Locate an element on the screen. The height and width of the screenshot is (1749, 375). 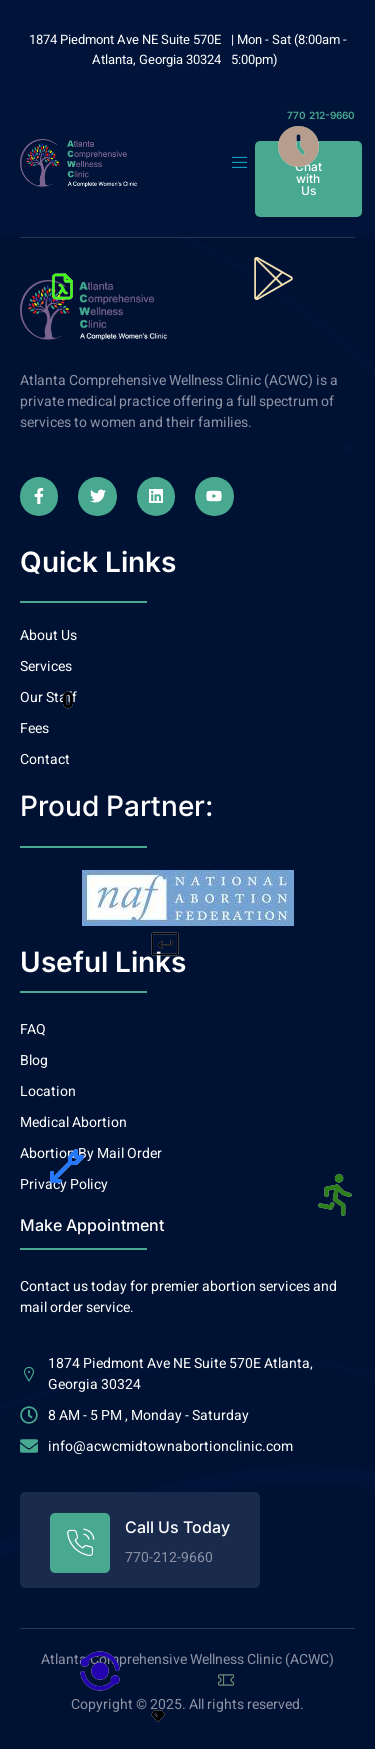
analyze or process data is located at coordinates (100, 1671).